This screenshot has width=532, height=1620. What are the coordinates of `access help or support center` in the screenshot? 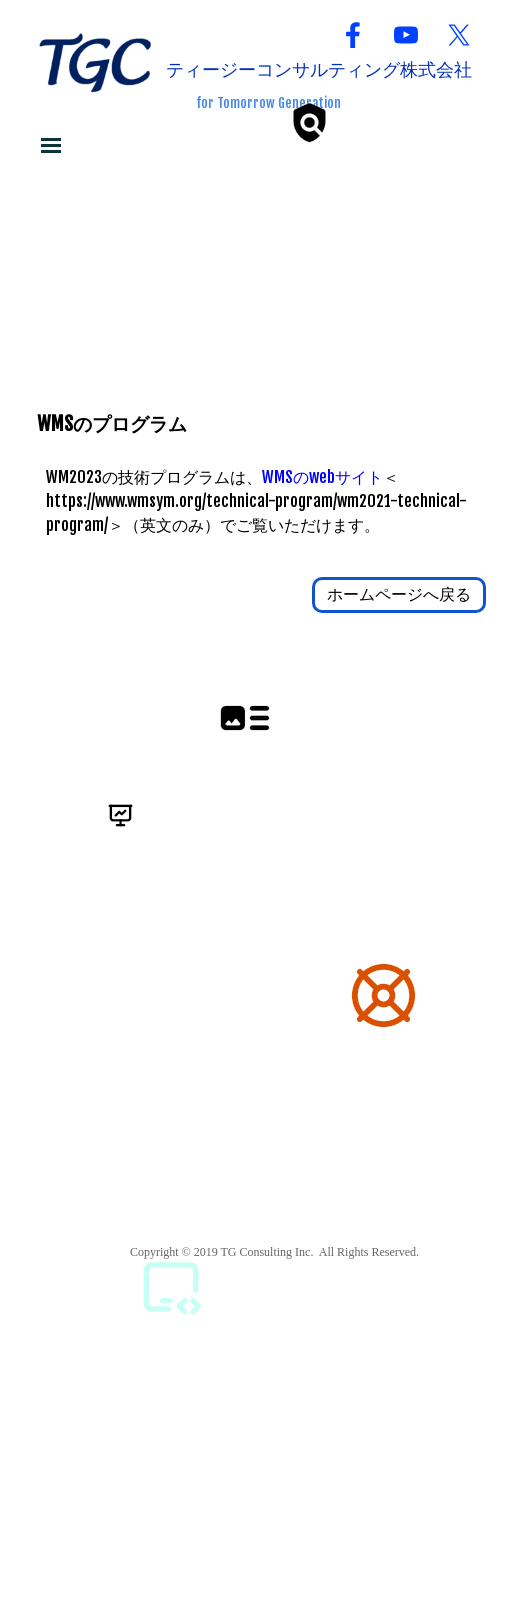 It's located at (383, 995).